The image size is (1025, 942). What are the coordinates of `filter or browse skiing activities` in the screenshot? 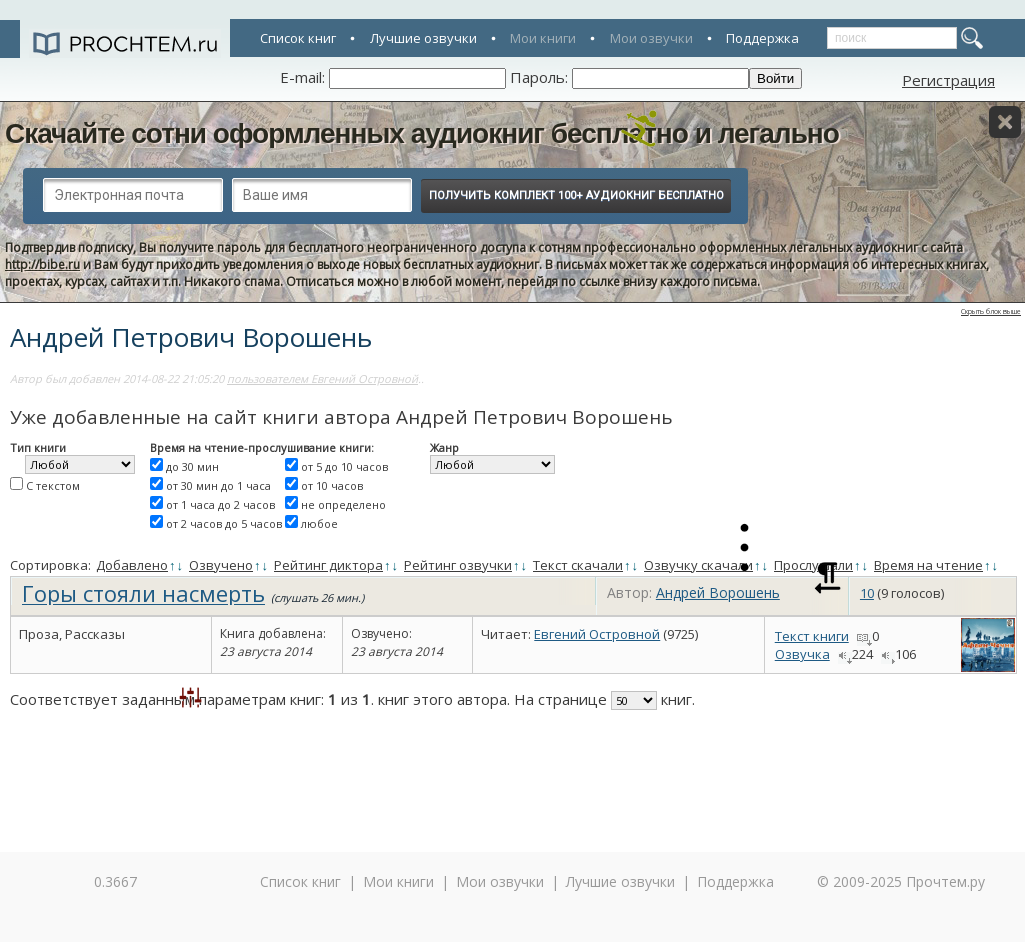 It's located at (640, 127).